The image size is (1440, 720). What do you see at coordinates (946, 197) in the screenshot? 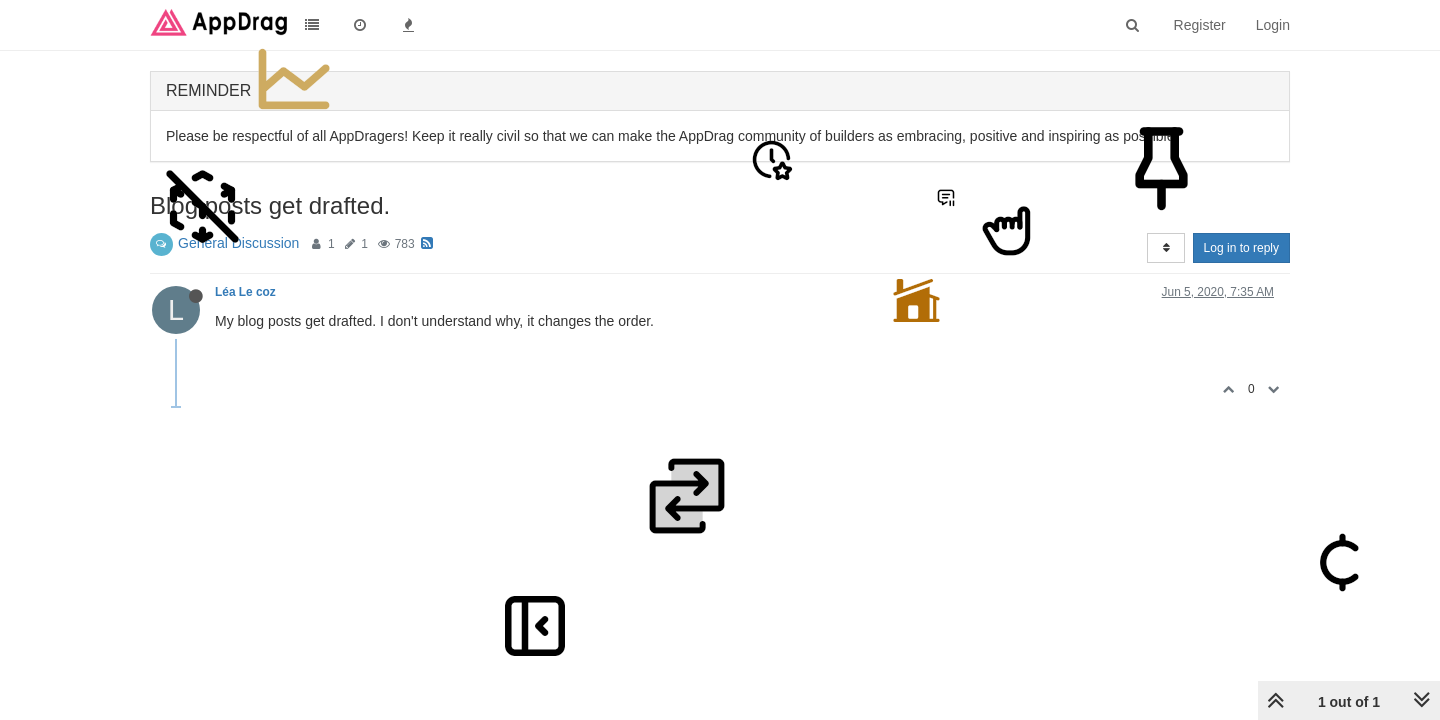
I see `pause message notifications` at bounding box center [946, 197].